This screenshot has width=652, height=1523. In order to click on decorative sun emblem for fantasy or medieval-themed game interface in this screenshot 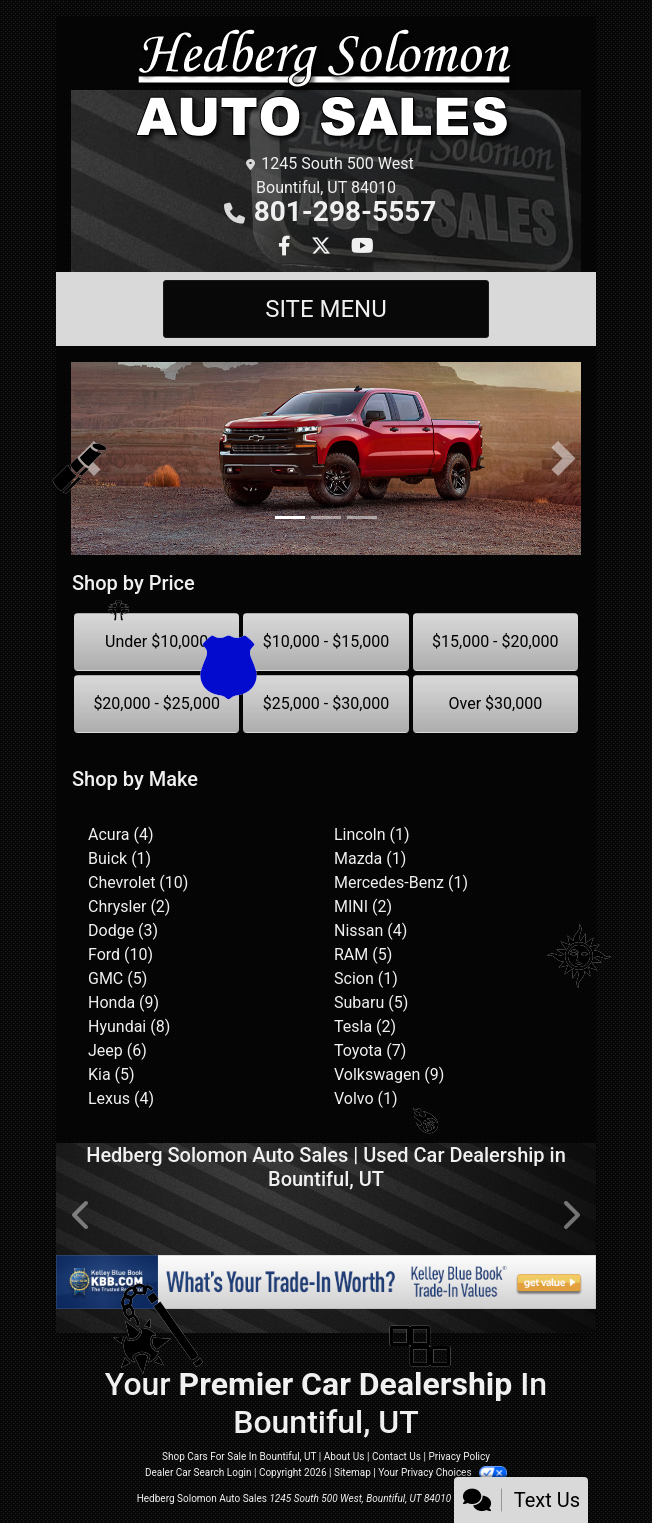, I will do `click(579, 956)`.